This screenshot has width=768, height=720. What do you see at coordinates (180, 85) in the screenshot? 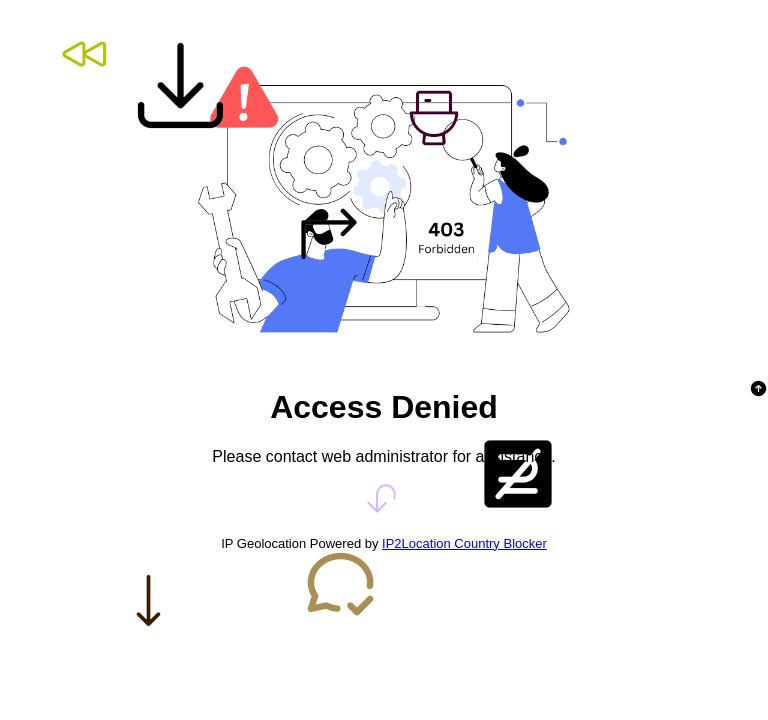
I see `download a file or document` at bounding box center [180, 85].